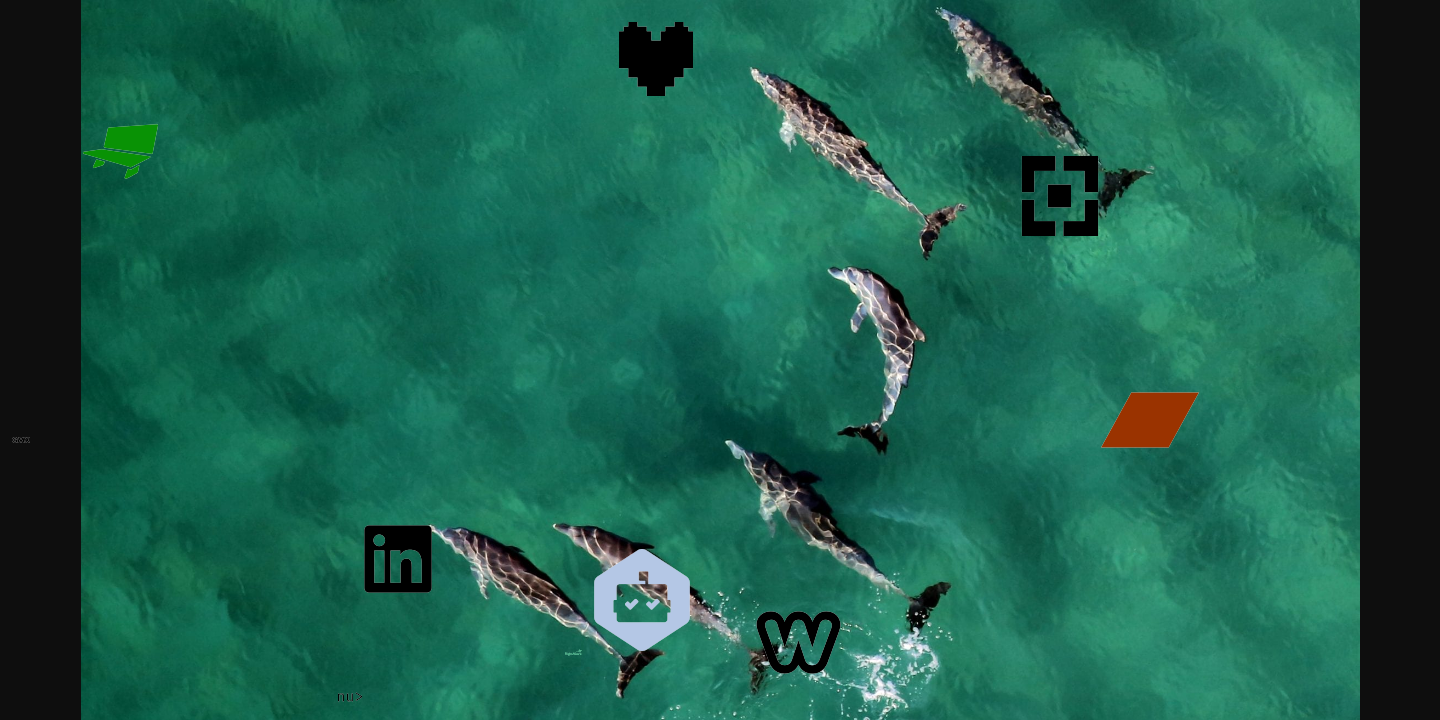  I want to click on open GMX email service, so click(21, 440).